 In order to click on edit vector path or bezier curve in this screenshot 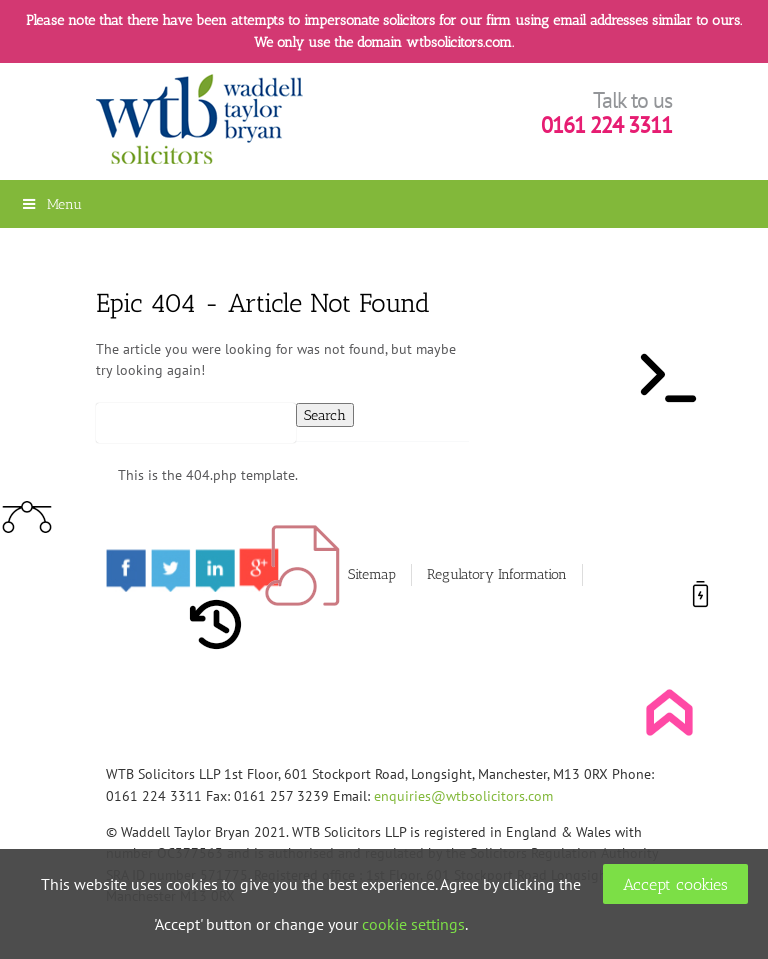, I will do `click(27, 517)`.